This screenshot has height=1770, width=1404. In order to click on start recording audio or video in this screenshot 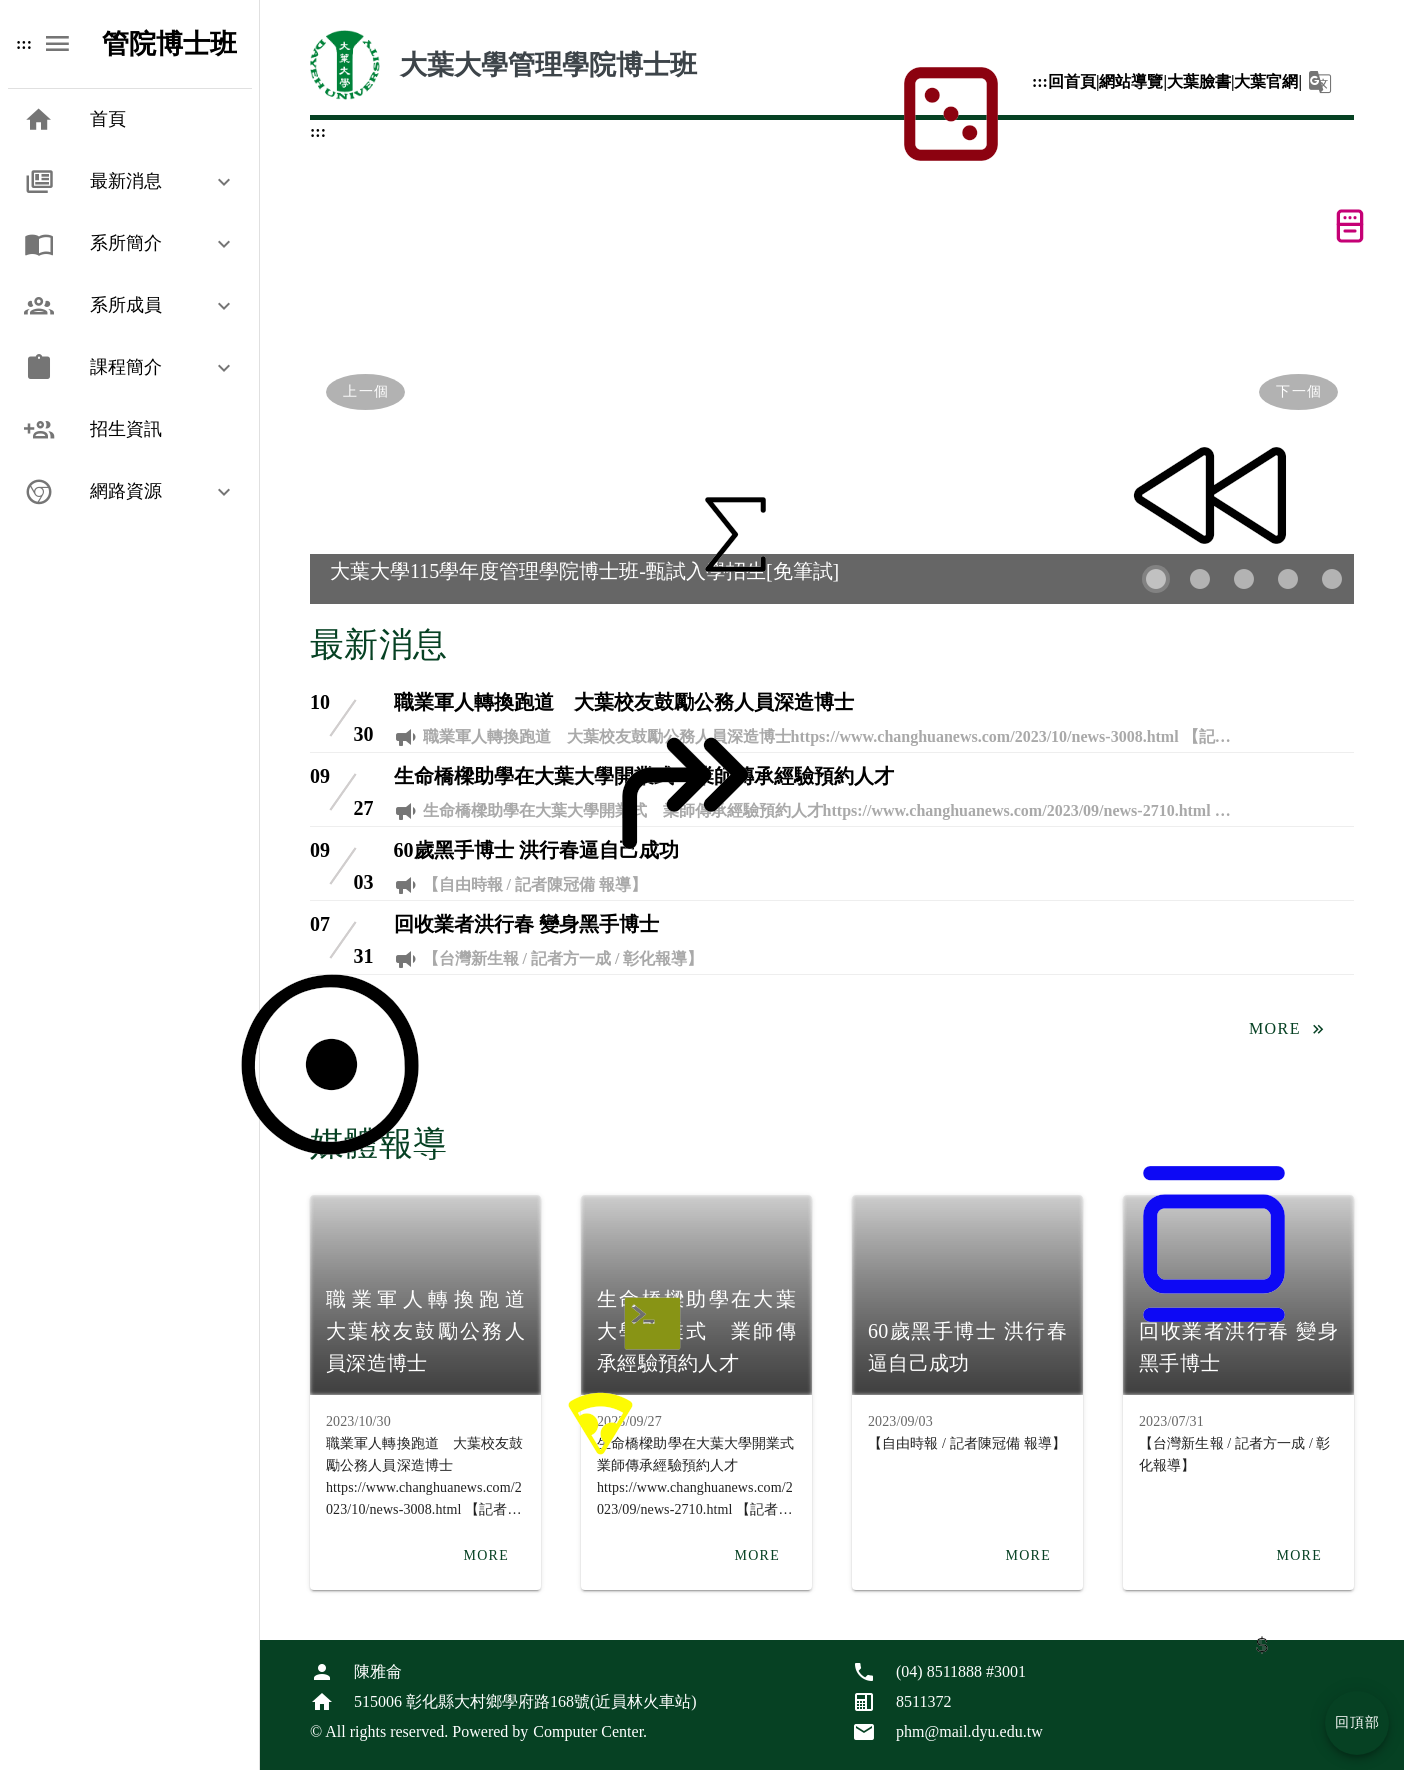, I will do `click(331, 1064)`.